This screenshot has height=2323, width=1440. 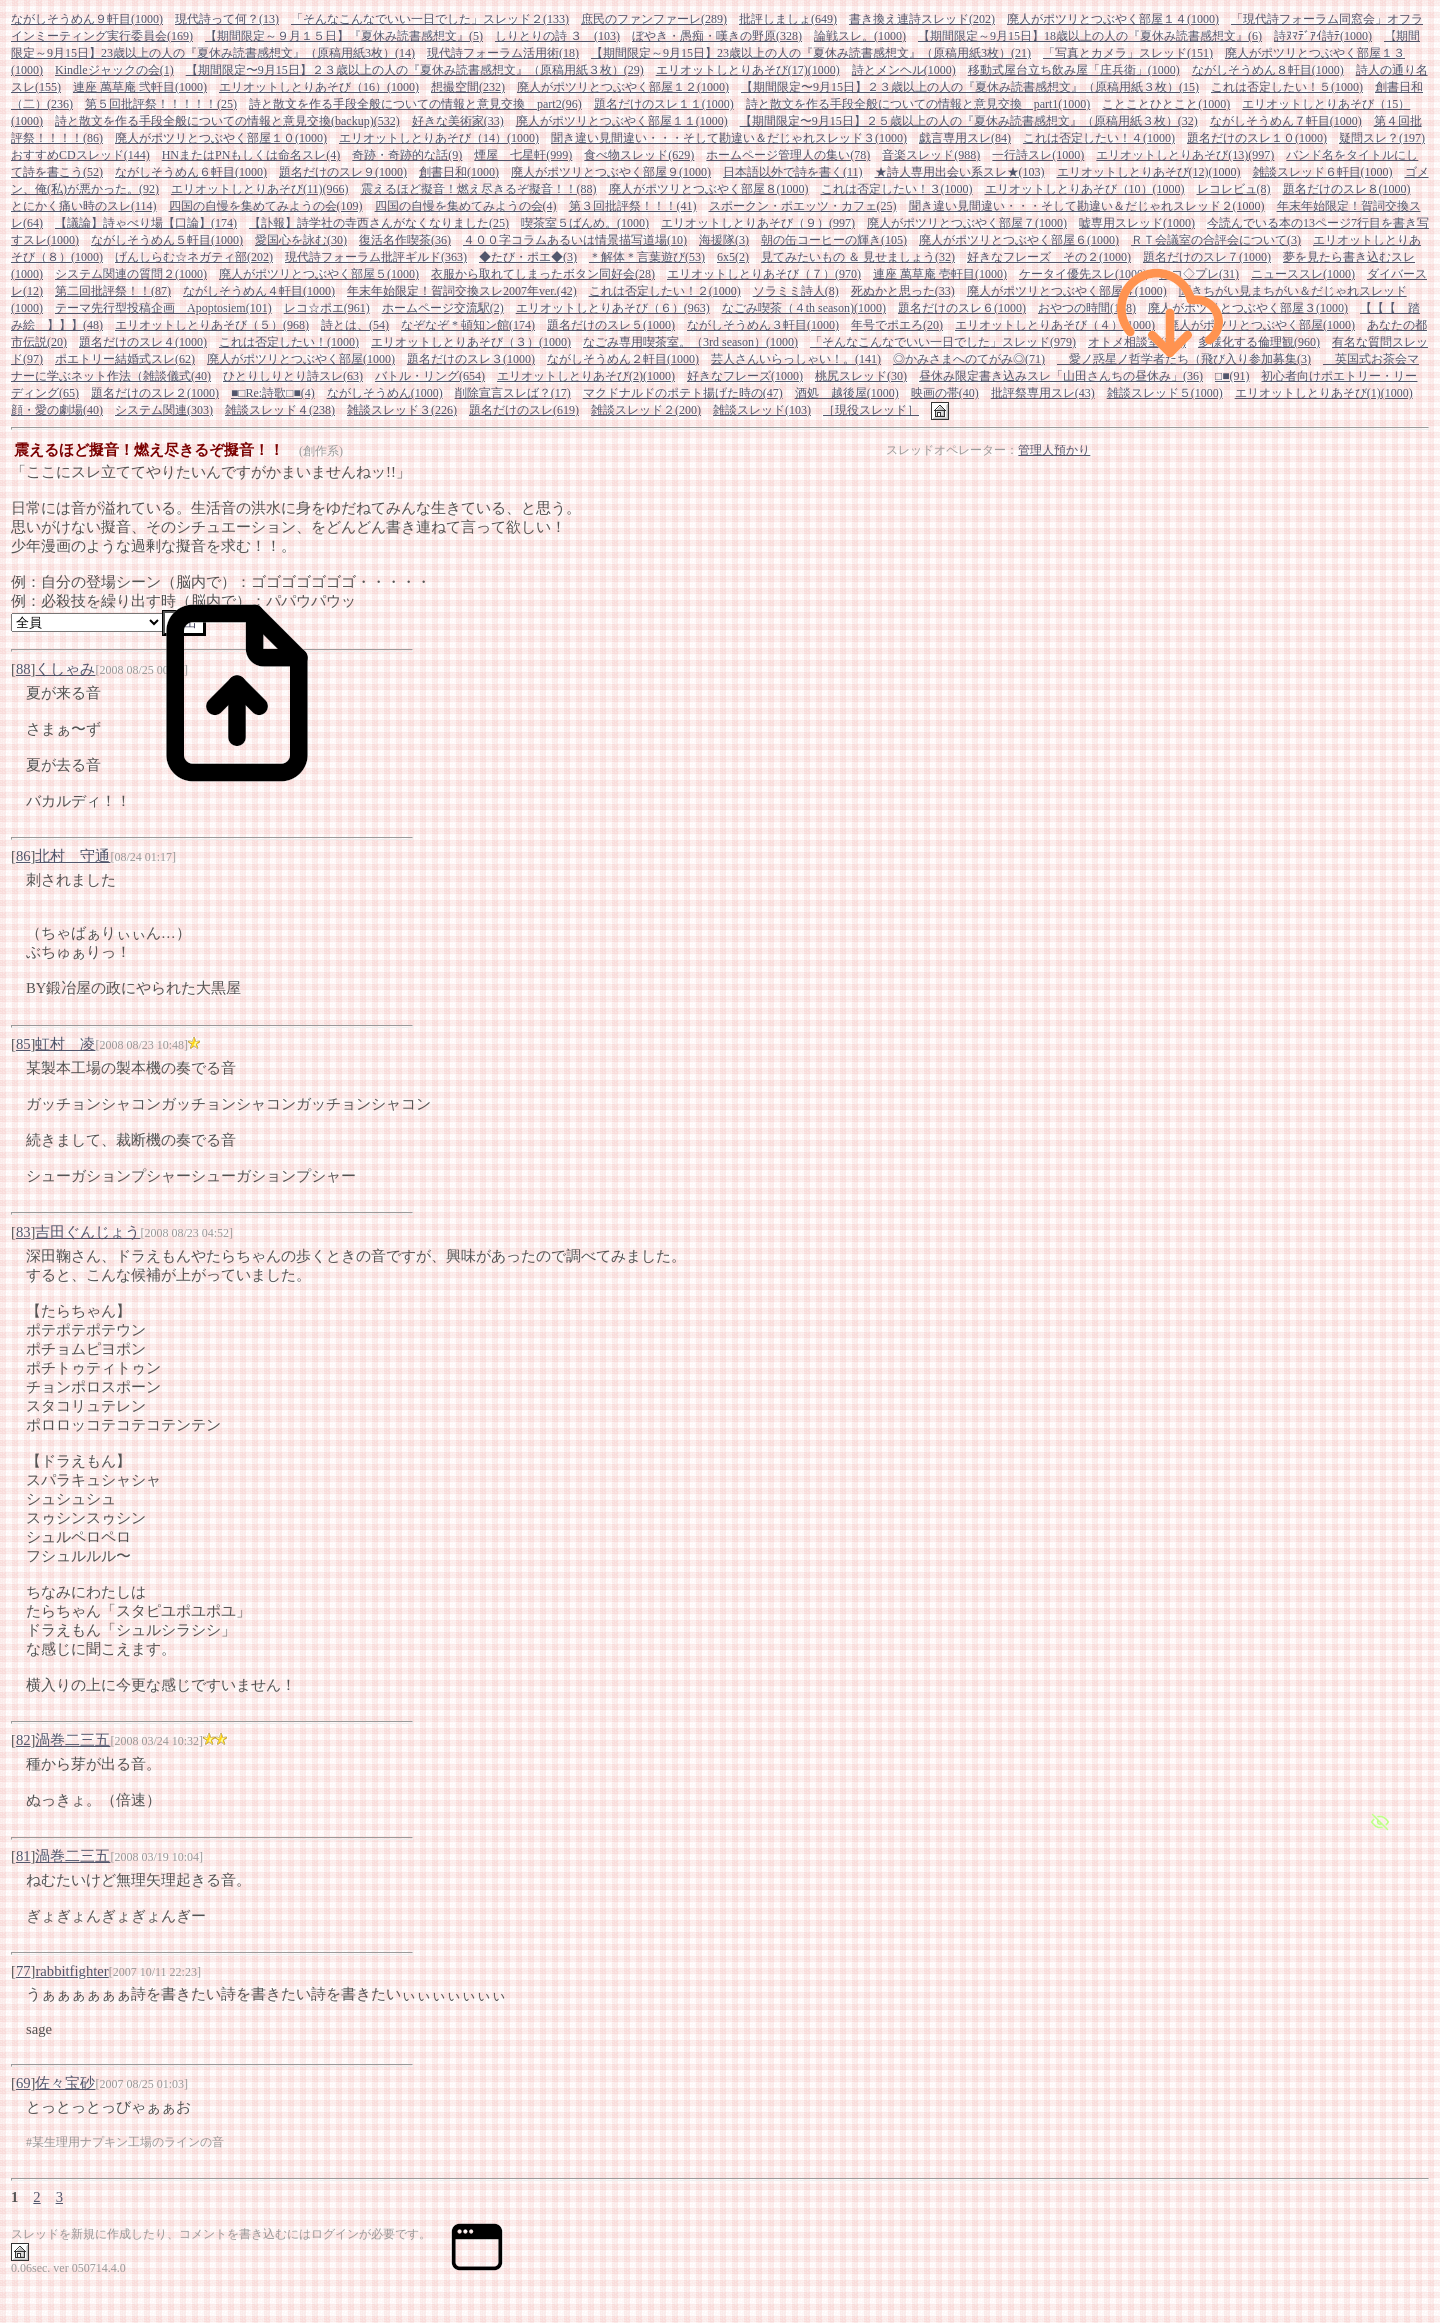 I want to click on hide password or sensitive content, so click(x=1380, y=1822).